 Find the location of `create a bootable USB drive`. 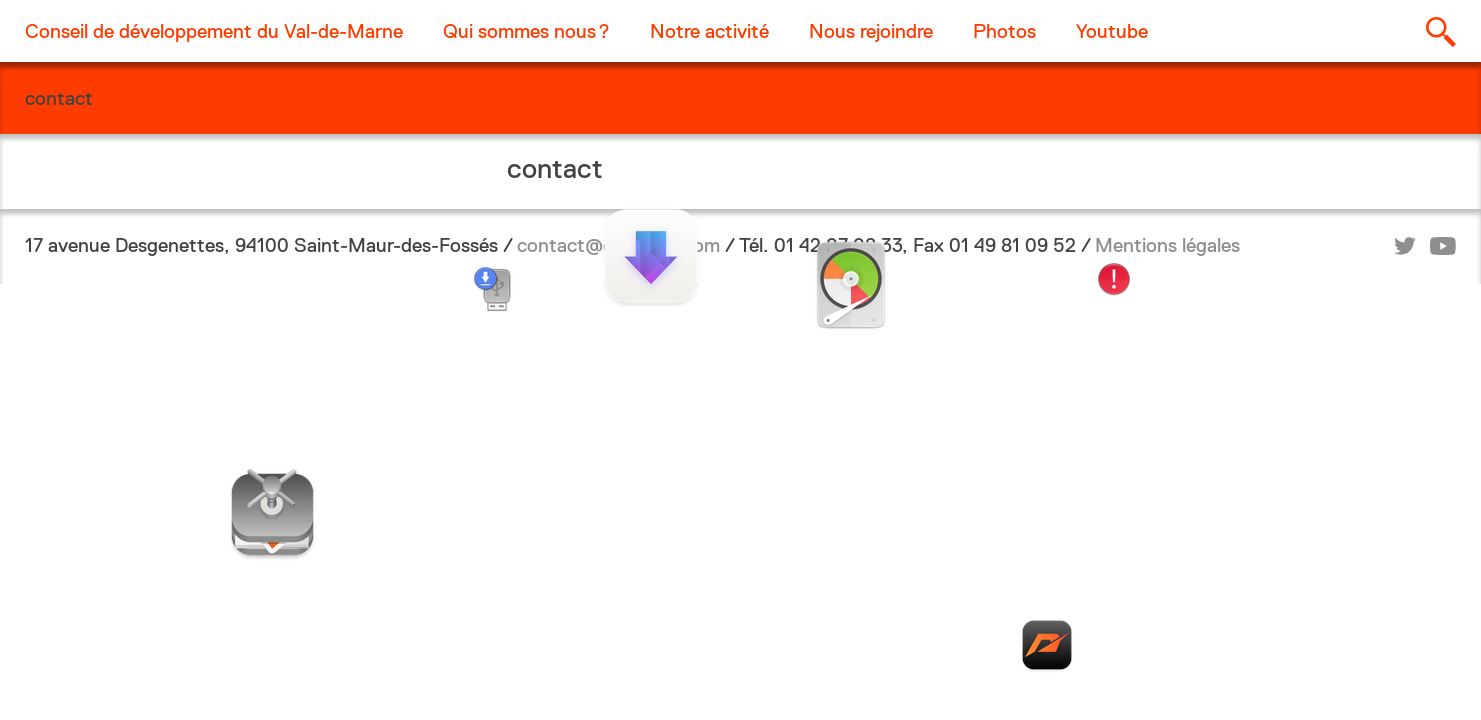

create a bootable USB drive is located at coordinates (497, 290).